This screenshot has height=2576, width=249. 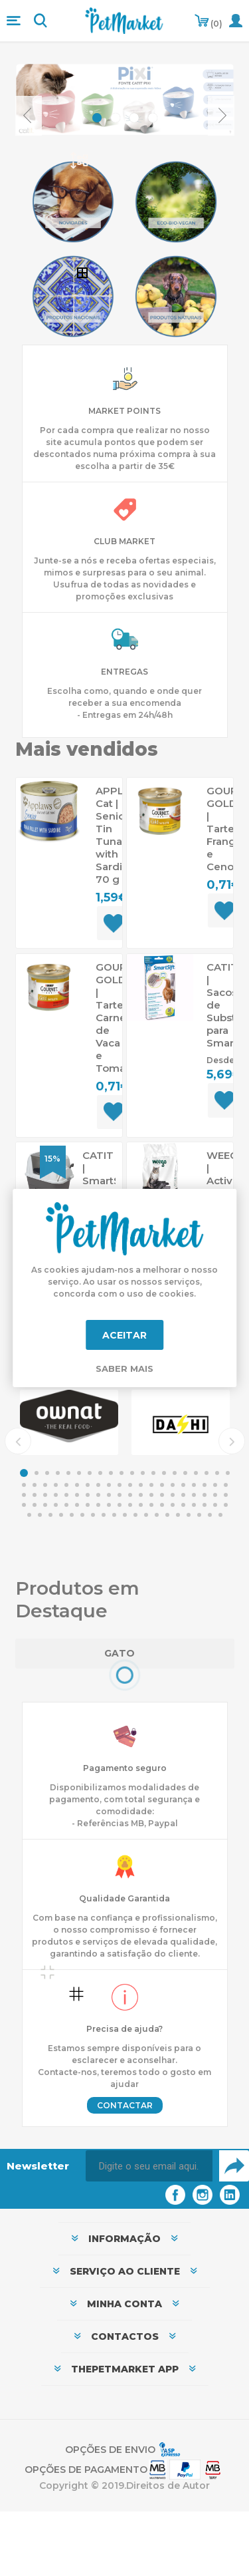 I want to click on indicates a numeric variable or constant in code, so click(x=76, y=1994).